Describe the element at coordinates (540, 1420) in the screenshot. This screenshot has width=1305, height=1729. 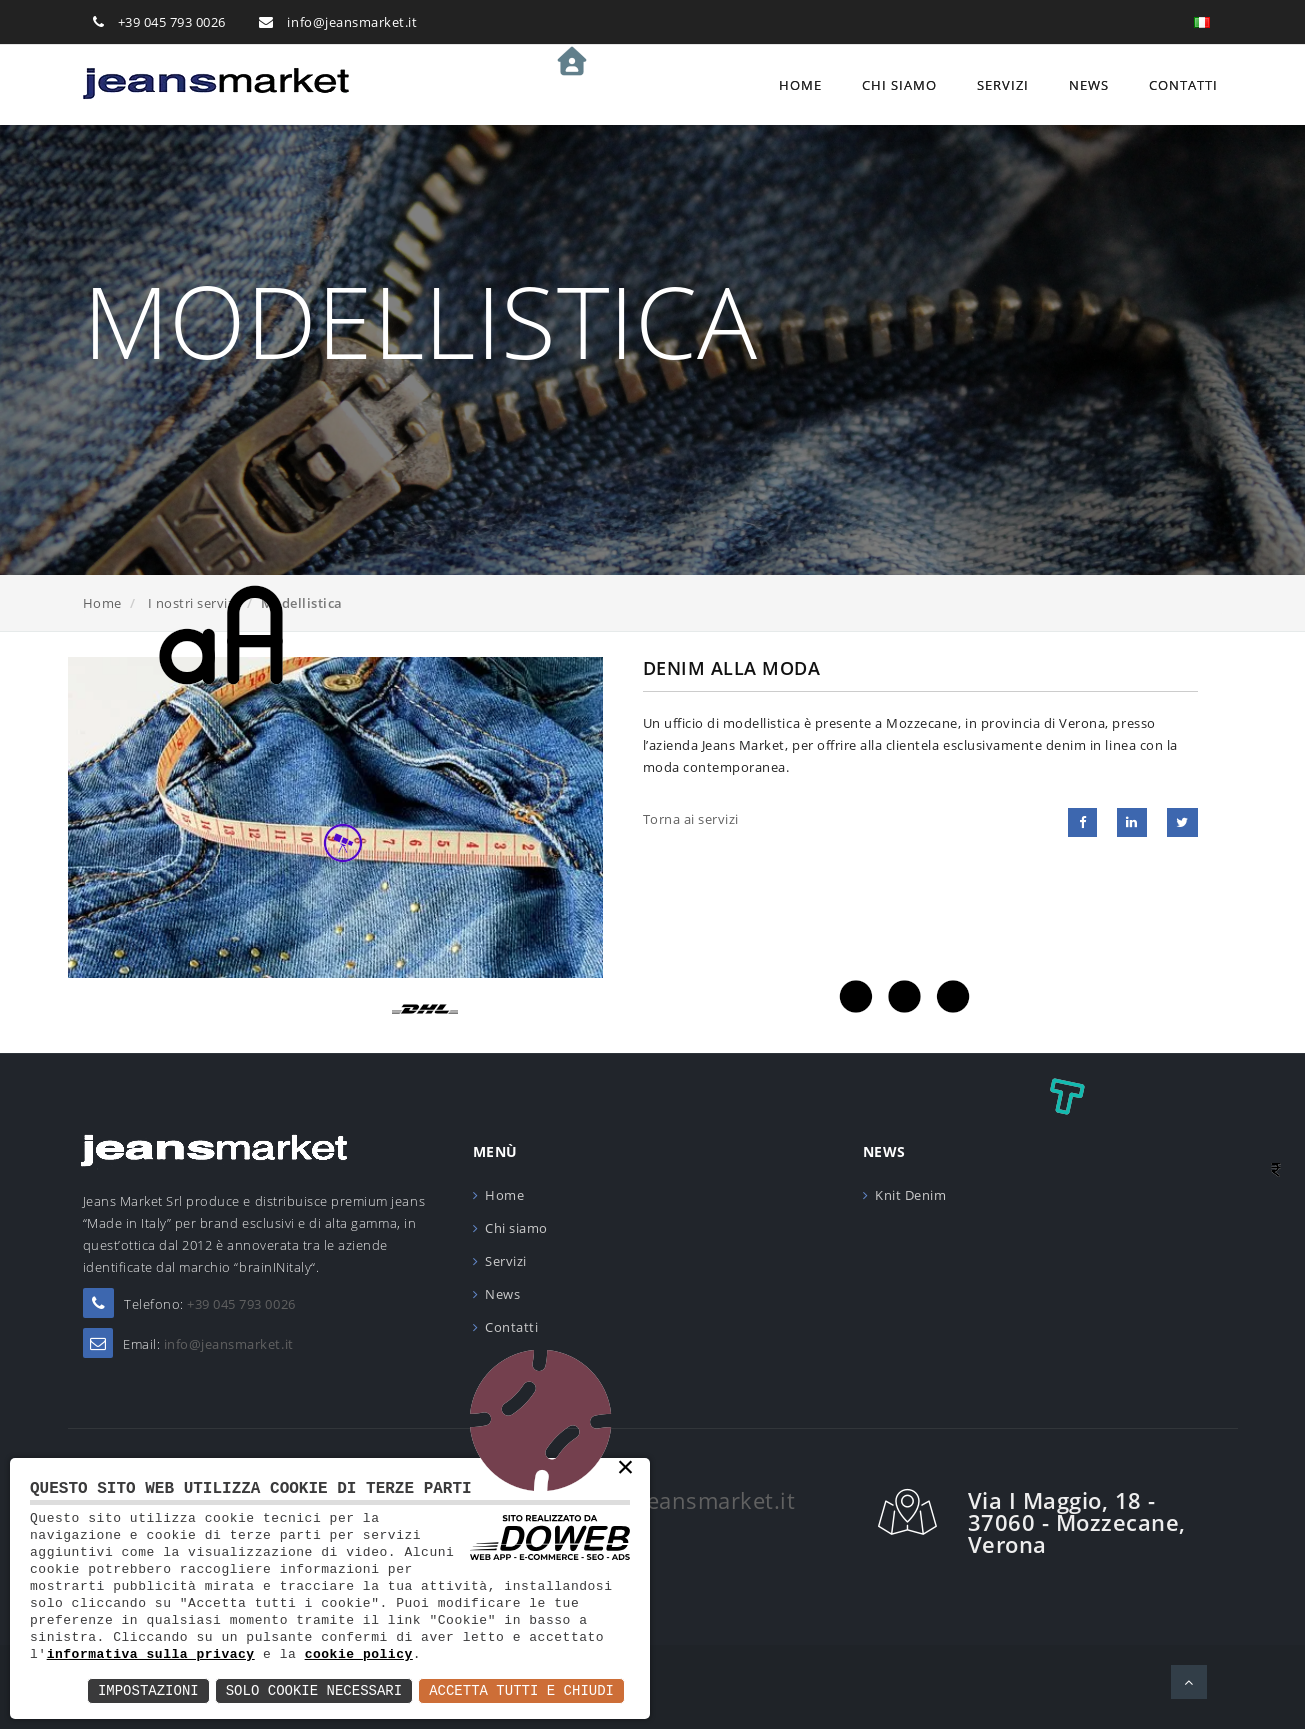
I see `view baseball scores or stats` at that location.